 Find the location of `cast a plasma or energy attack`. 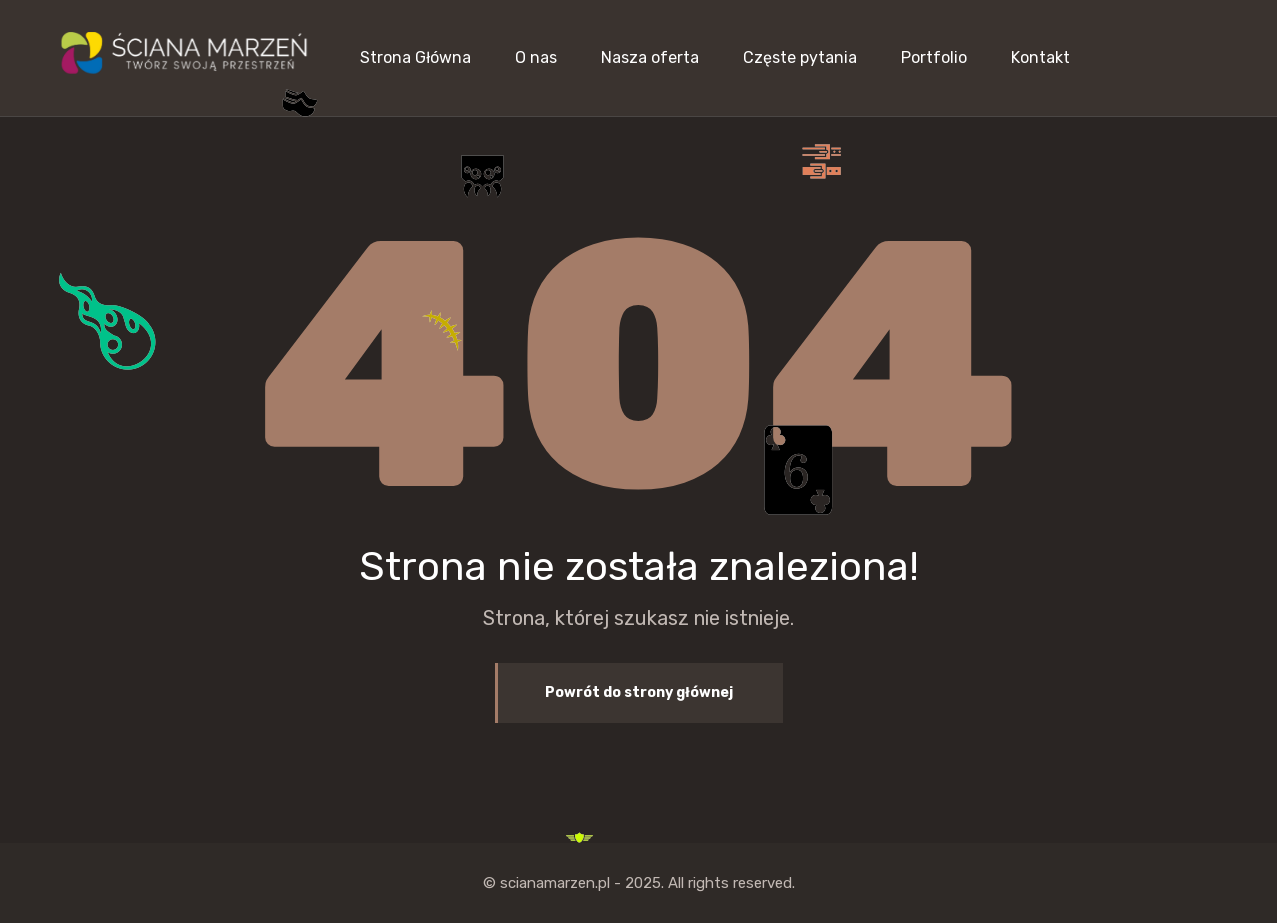

cast a plasma or energy attack is located at coordinates (107, 321).